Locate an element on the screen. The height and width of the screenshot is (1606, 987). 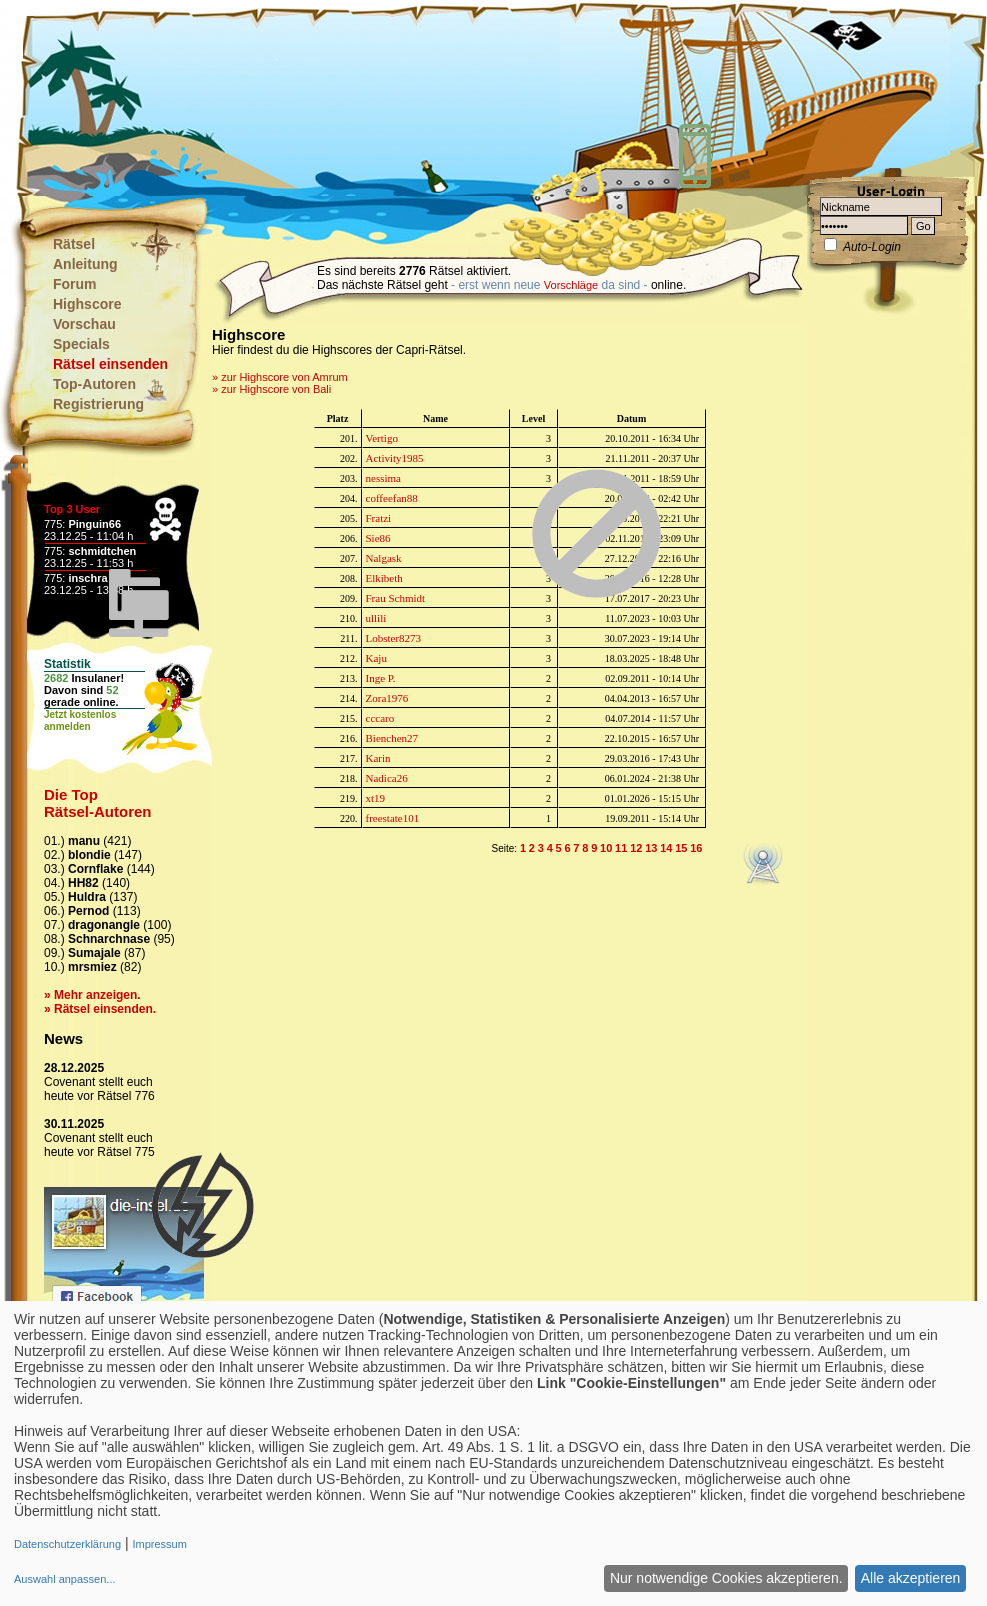
indicates an action is currently unavailable is located at coordinates (596, 533).